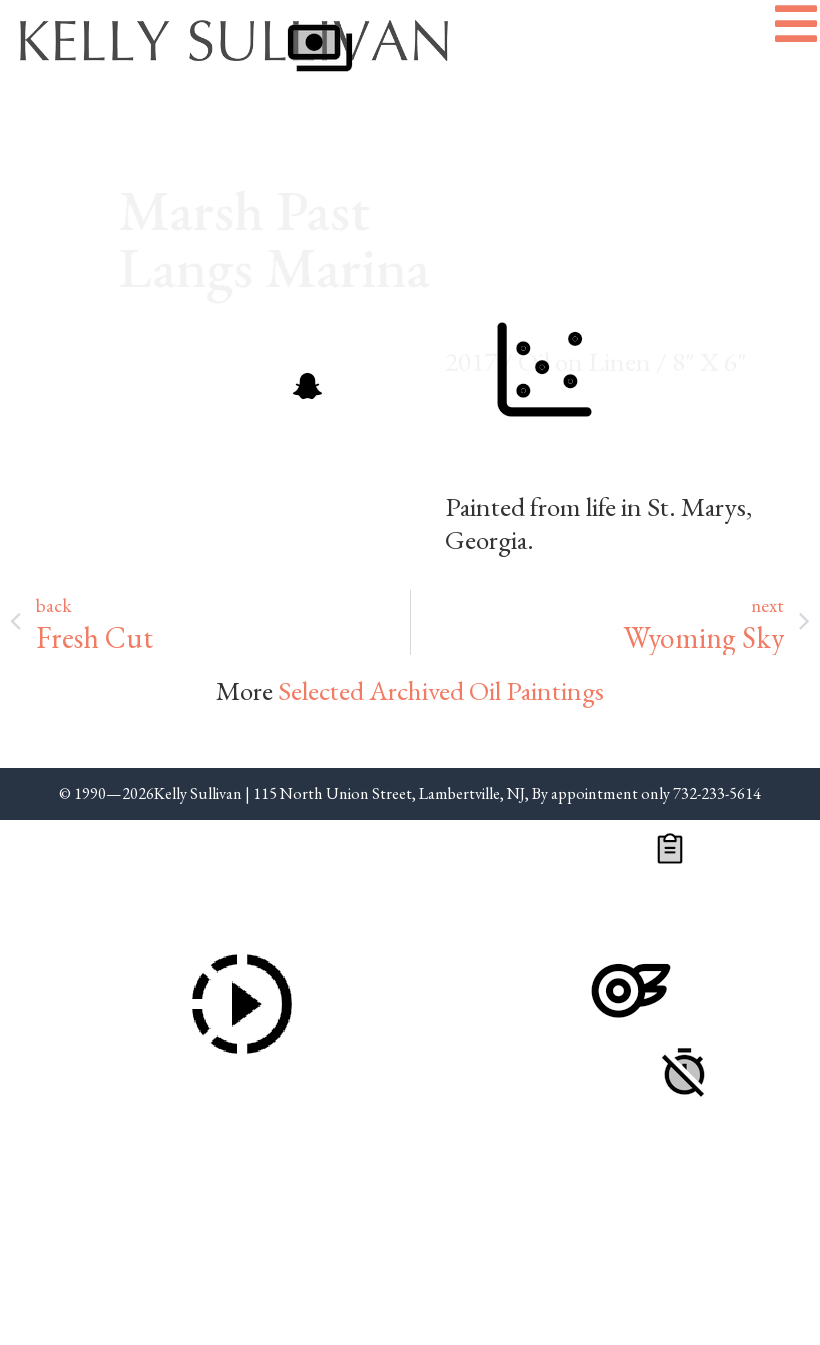  Describe the element at coordinates (544, 369) in the screenshot. I see `view scatter plot data visualization` at that location.